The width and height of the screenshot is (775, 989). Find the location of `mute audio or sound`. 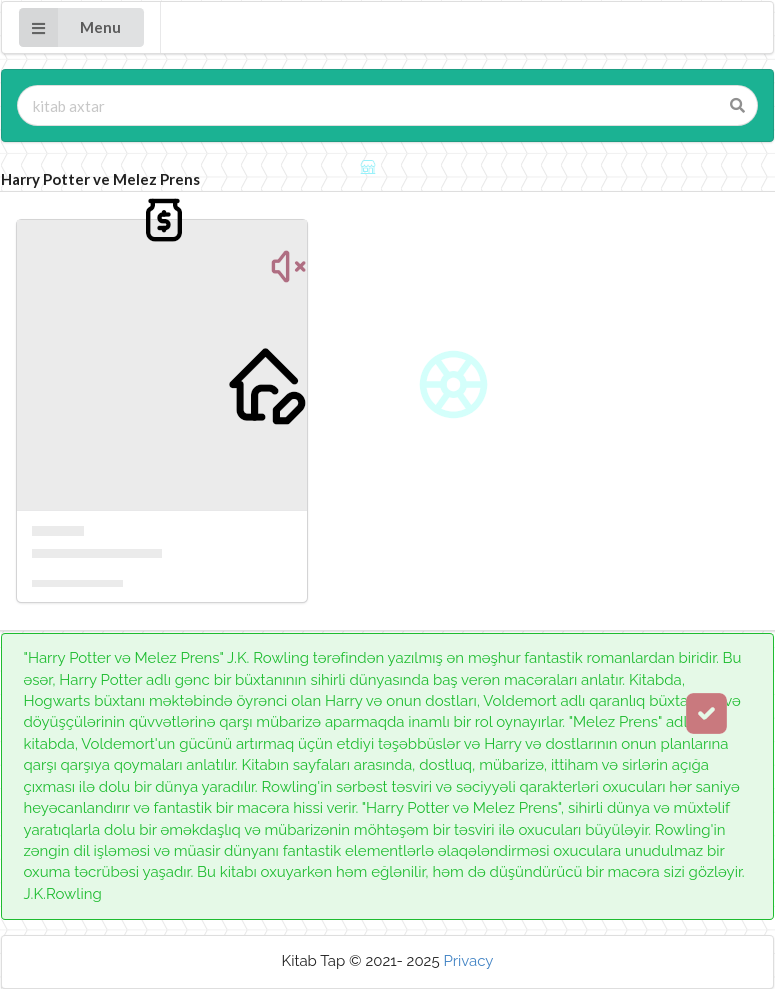

mute audio or sound is located at coordinates (289, 266).